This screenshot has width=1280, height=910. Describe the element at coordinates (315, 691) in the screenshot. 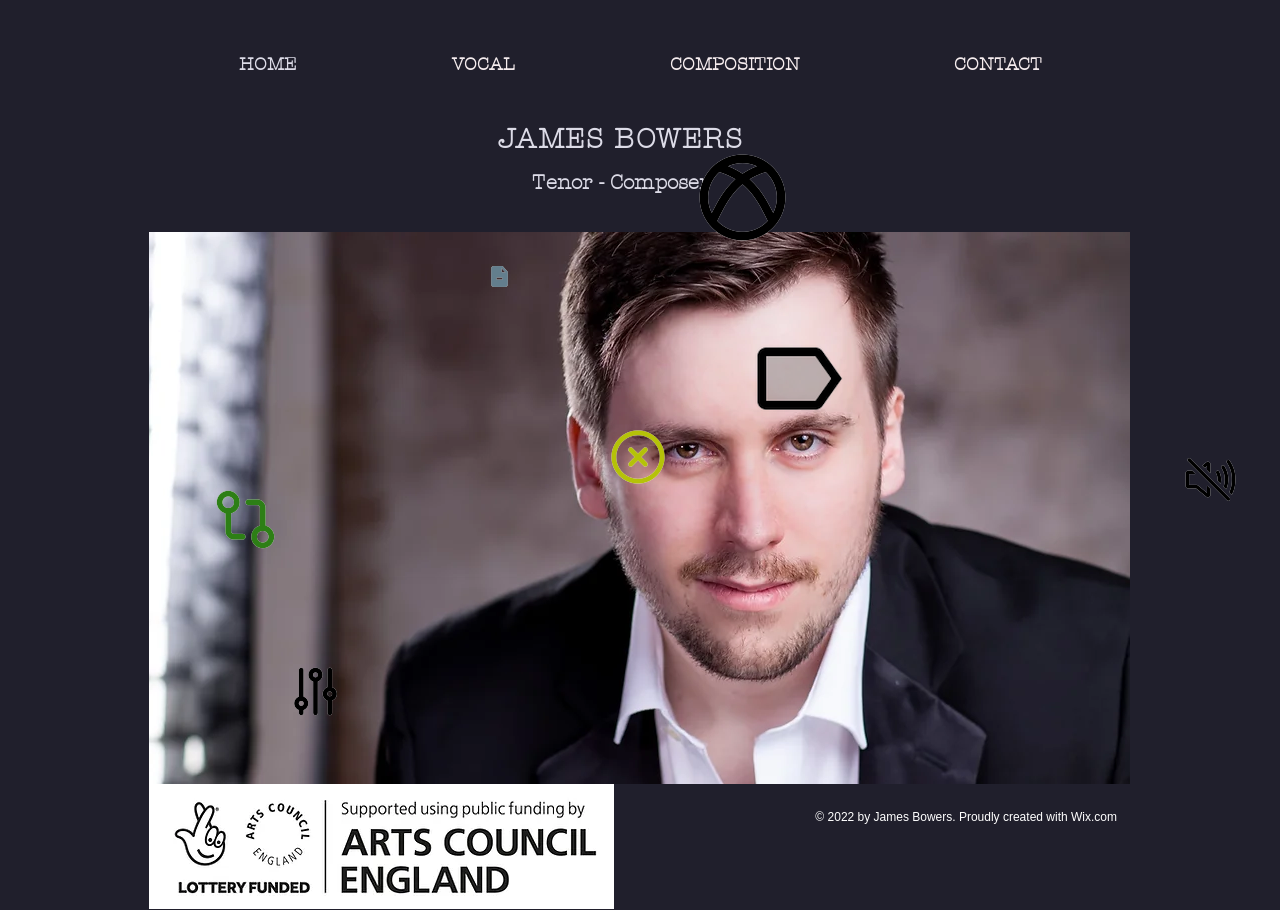

I see `adjust settings or preferences` at that location.